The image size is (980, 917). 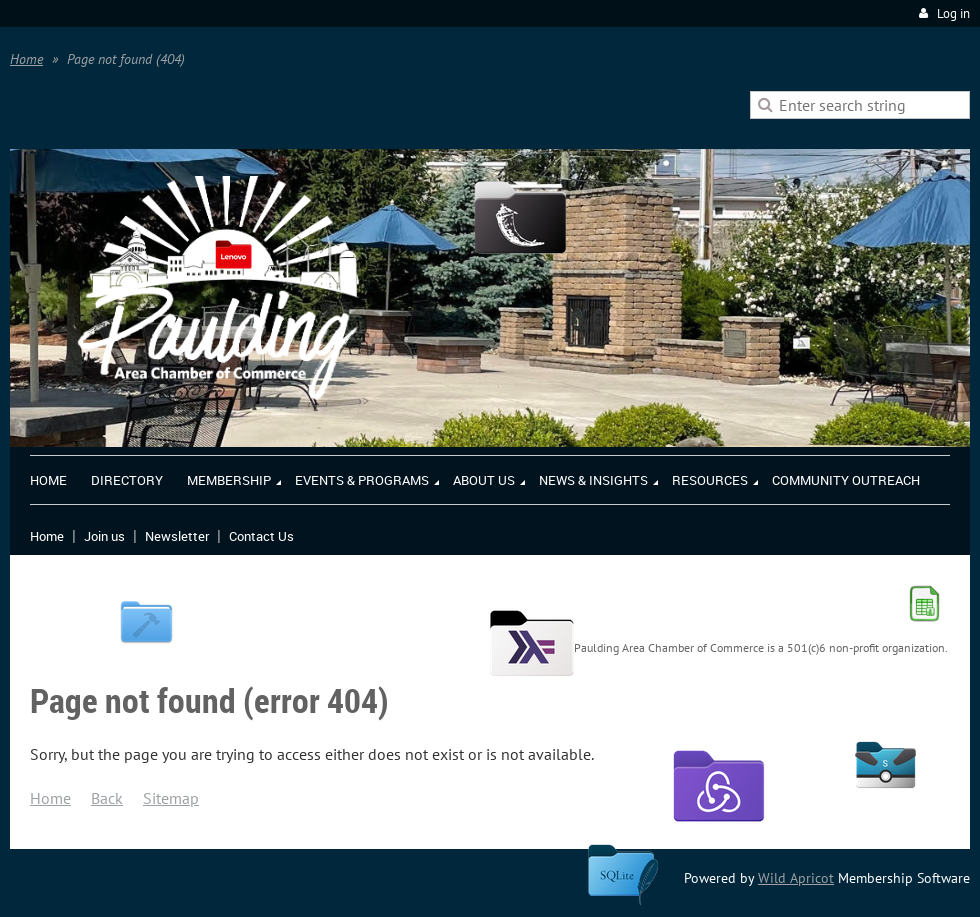 I want to click on open folder containing lab or experiment files, so click(x=520, y=220).